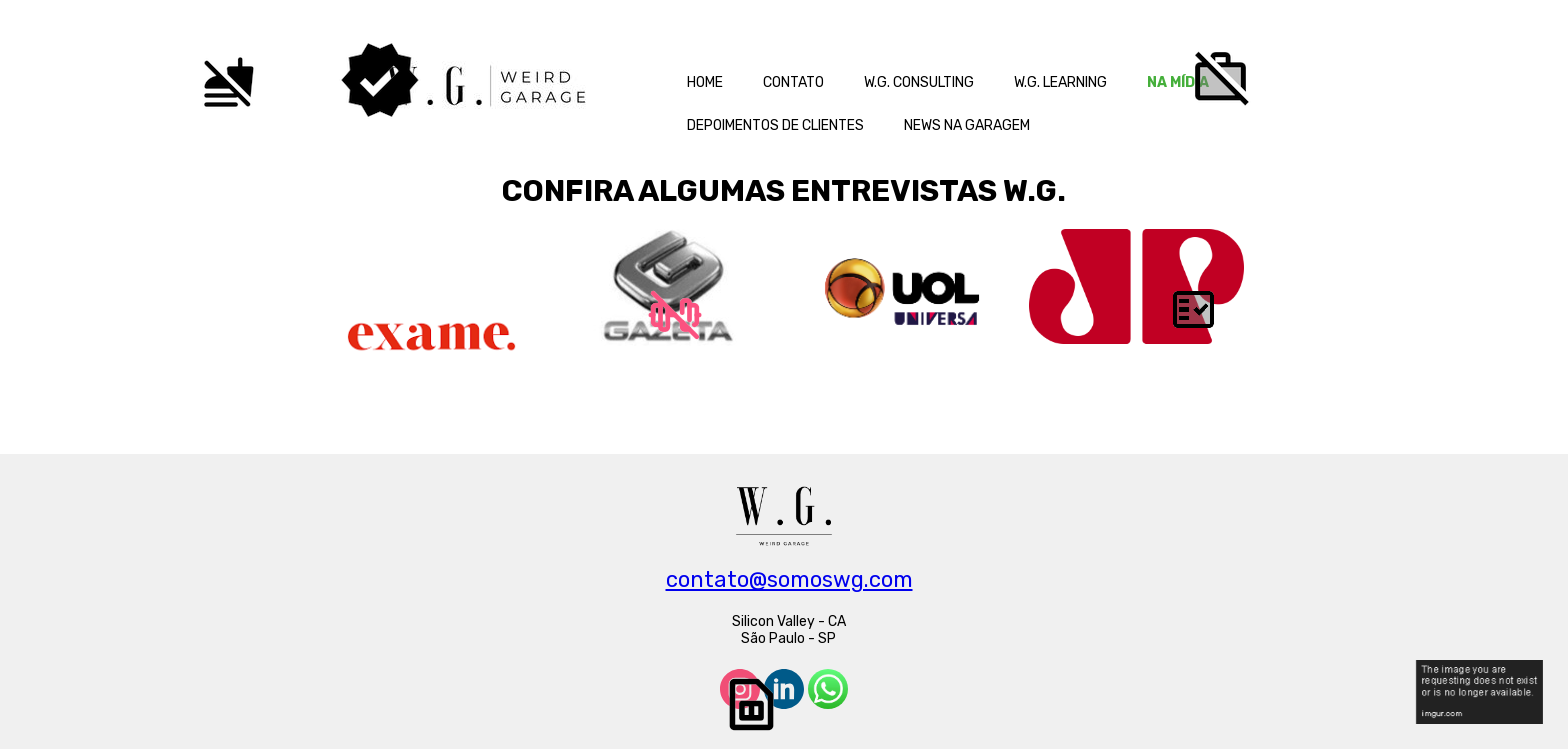 This screenshot has width=1568, height=749. Describe the element at coordinates (380, 80) in the screenshot. I see `indicates a verified account or identity` at that location.